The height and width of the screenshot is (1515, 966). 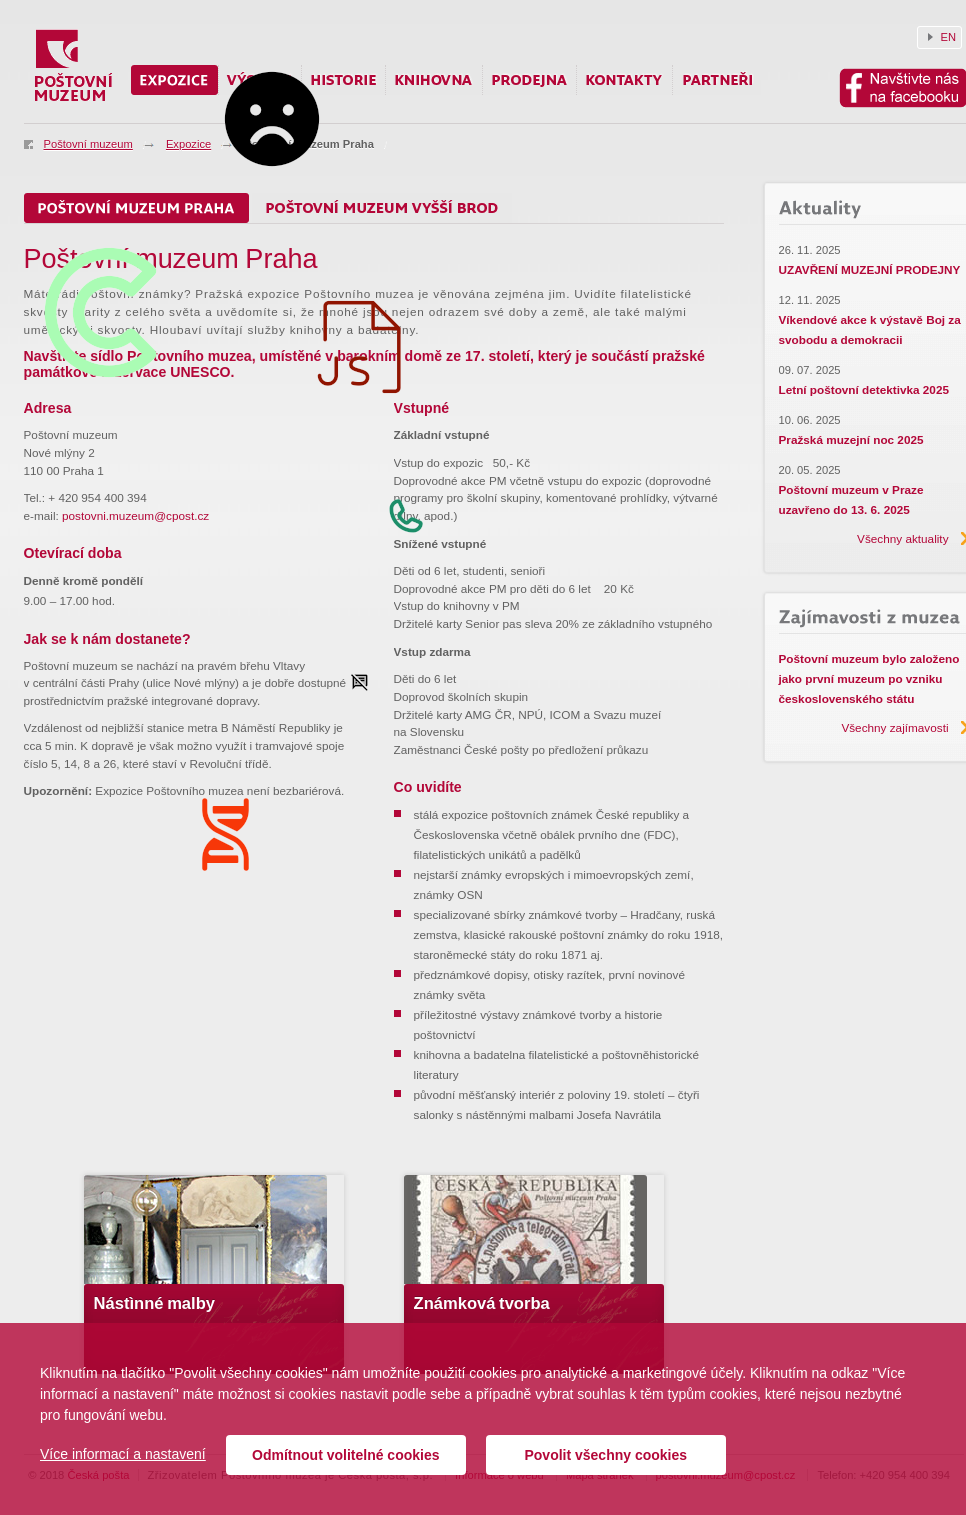 I want to click on a javascript file in your project, so click(x=362, y=347).